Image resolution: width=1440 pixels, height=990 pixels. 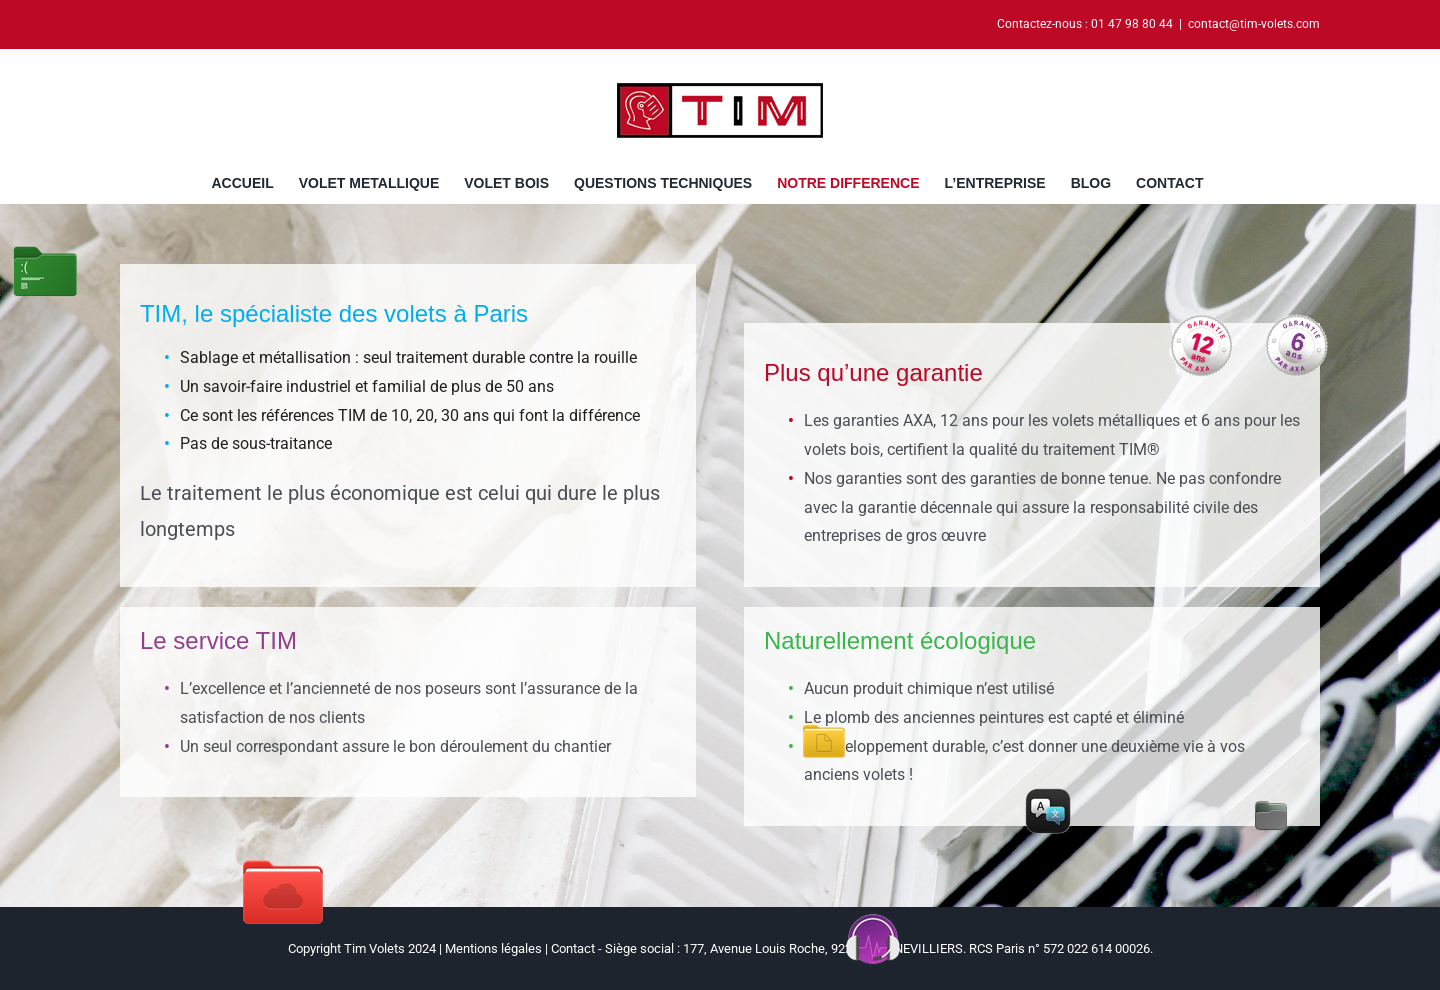 I want to click on indicates a valid drop target for dragging files, so click(x=1271, y=815).